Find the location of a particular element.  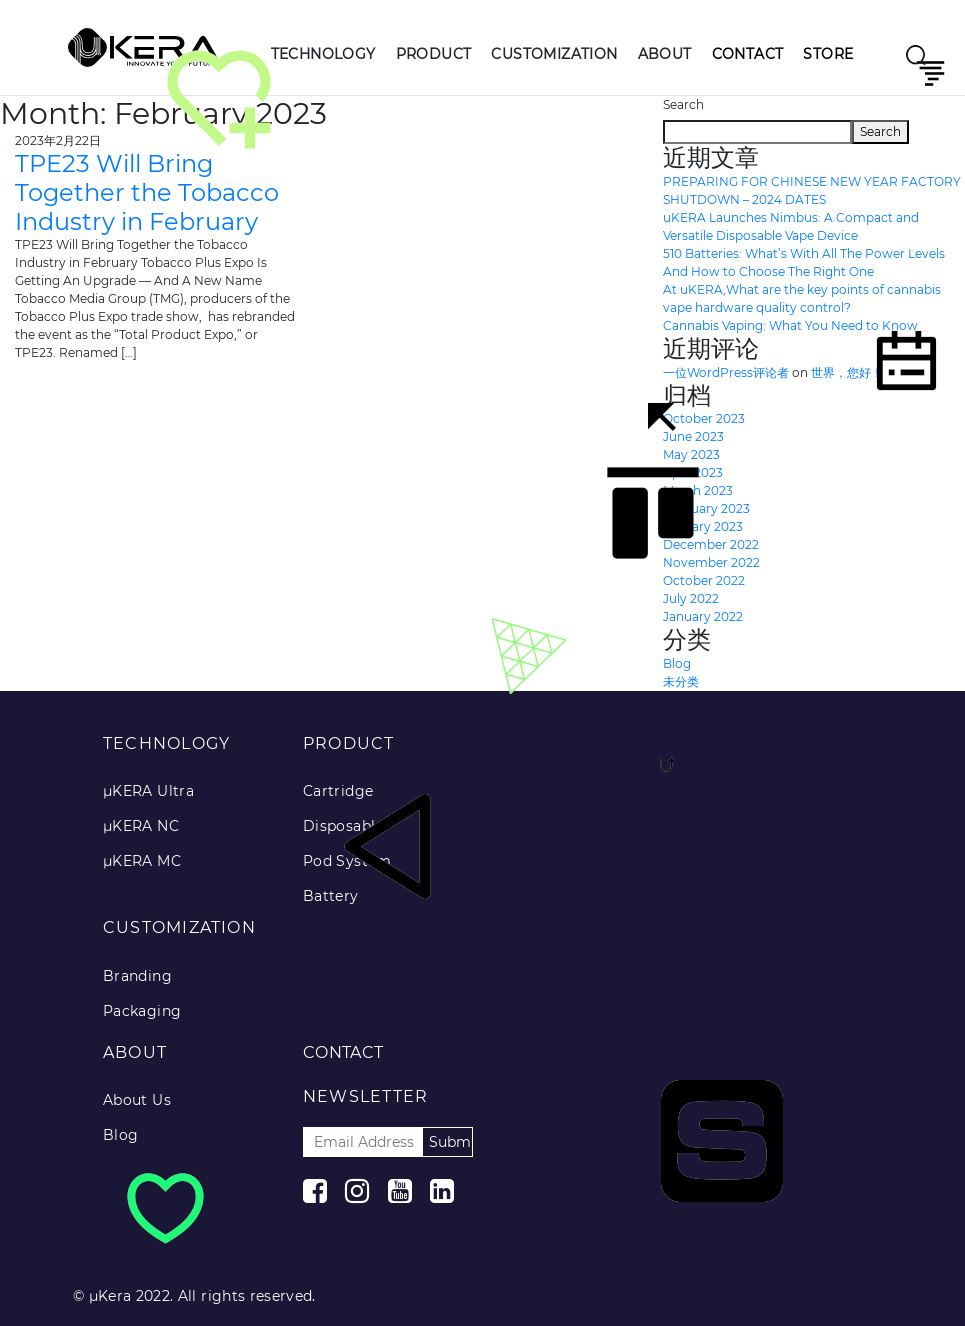

open the Simkl app is located at coordinates (722, 1141).